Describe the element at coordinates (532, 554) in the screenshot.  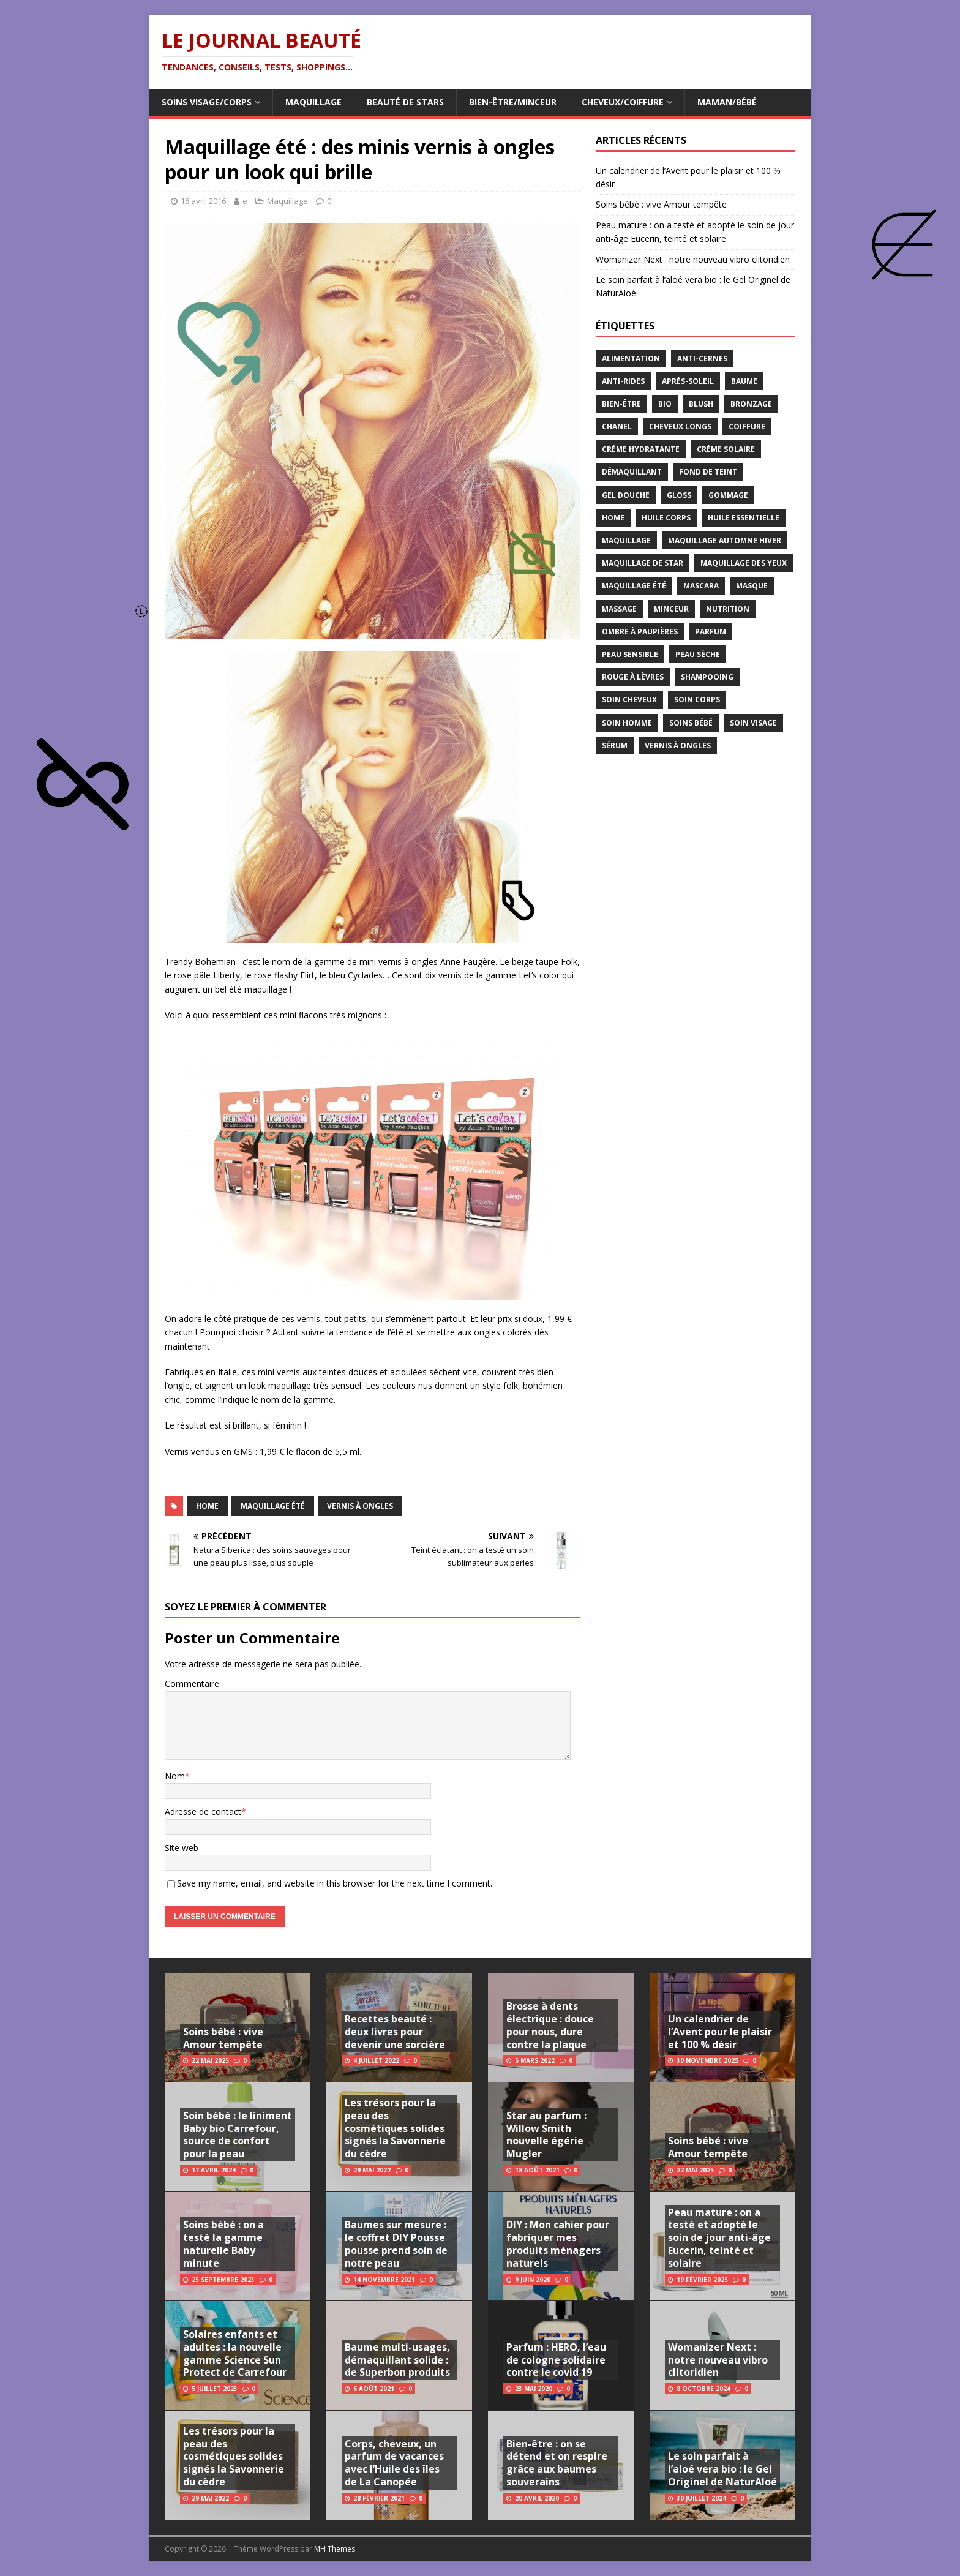
I see `camera is disabled or turned off` at that location.